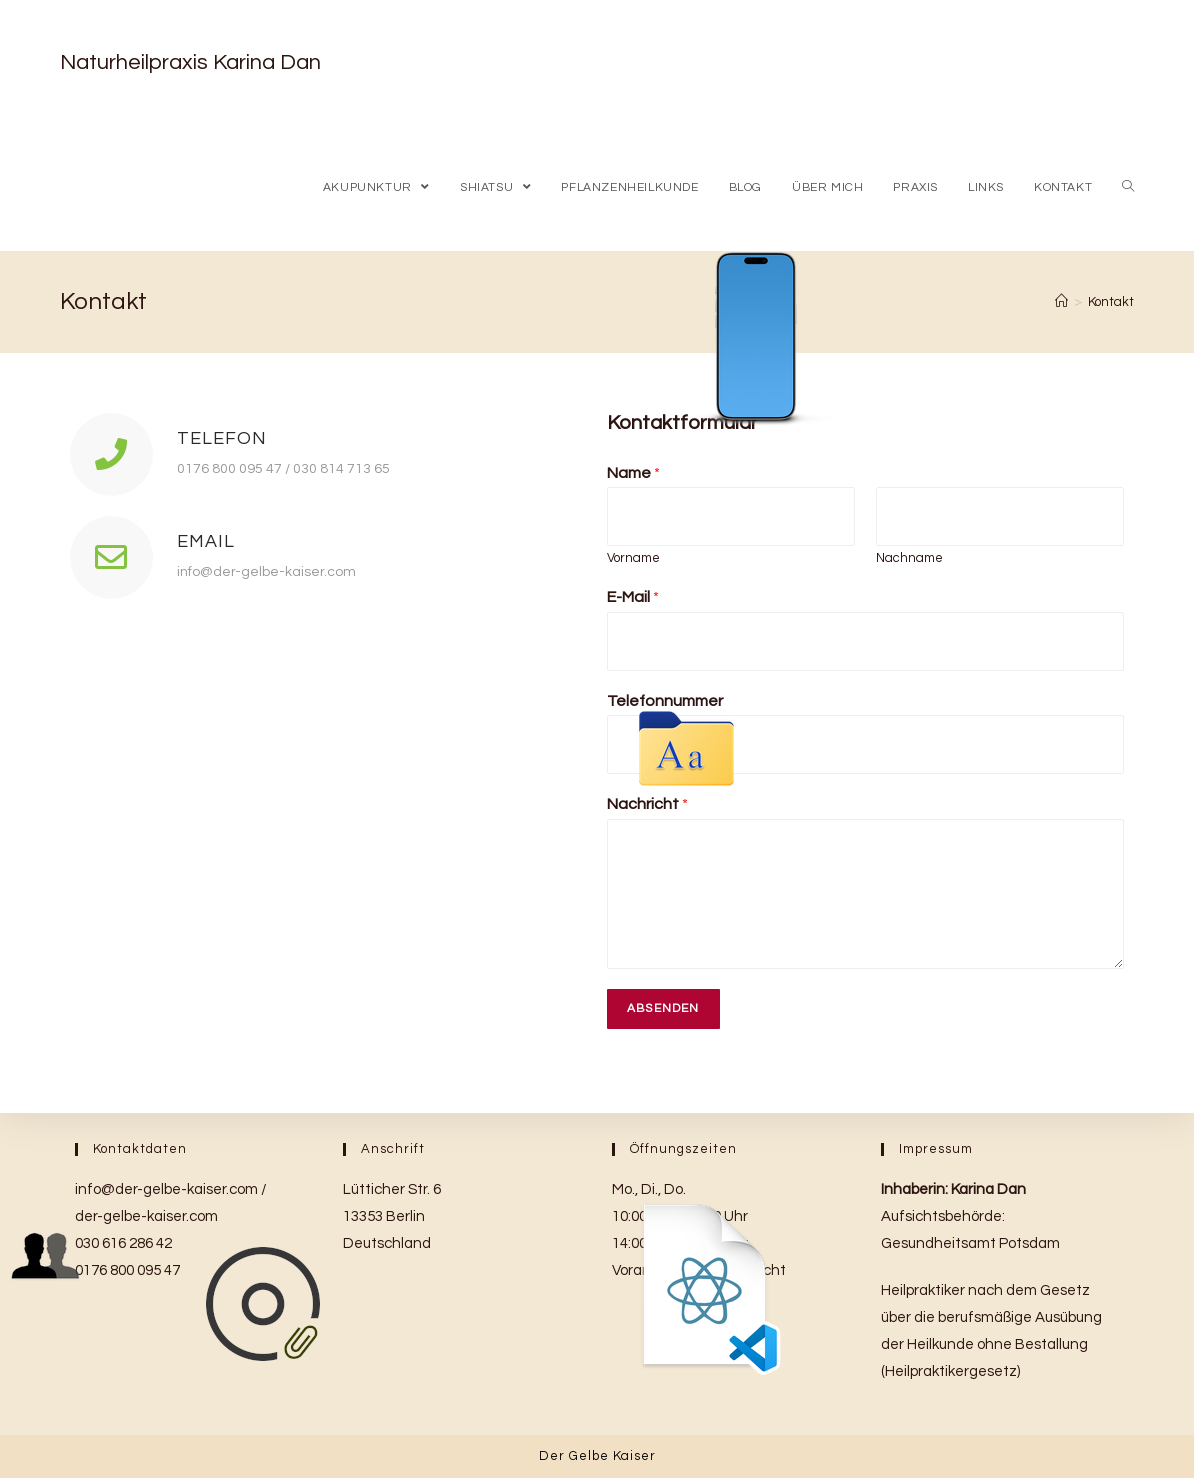 This screenshot has height=1478, width=1194. I want to click on manage connected iPhone device, so click(756, 339).